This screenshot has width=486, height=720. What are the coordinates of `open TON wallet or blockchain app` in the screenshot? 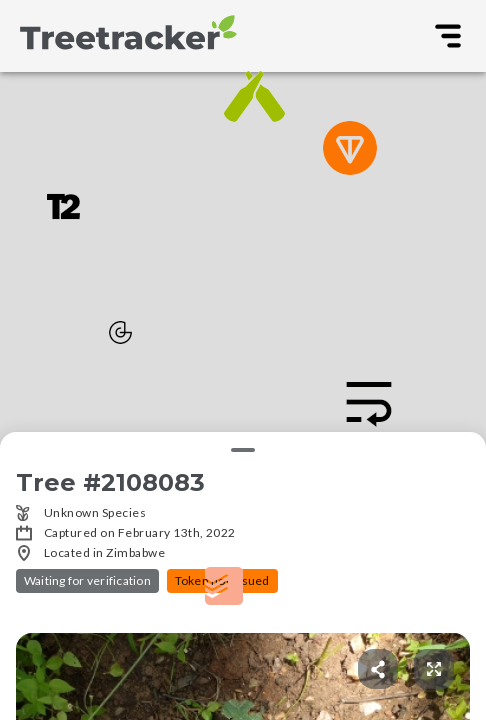 It's located at (350, 148).